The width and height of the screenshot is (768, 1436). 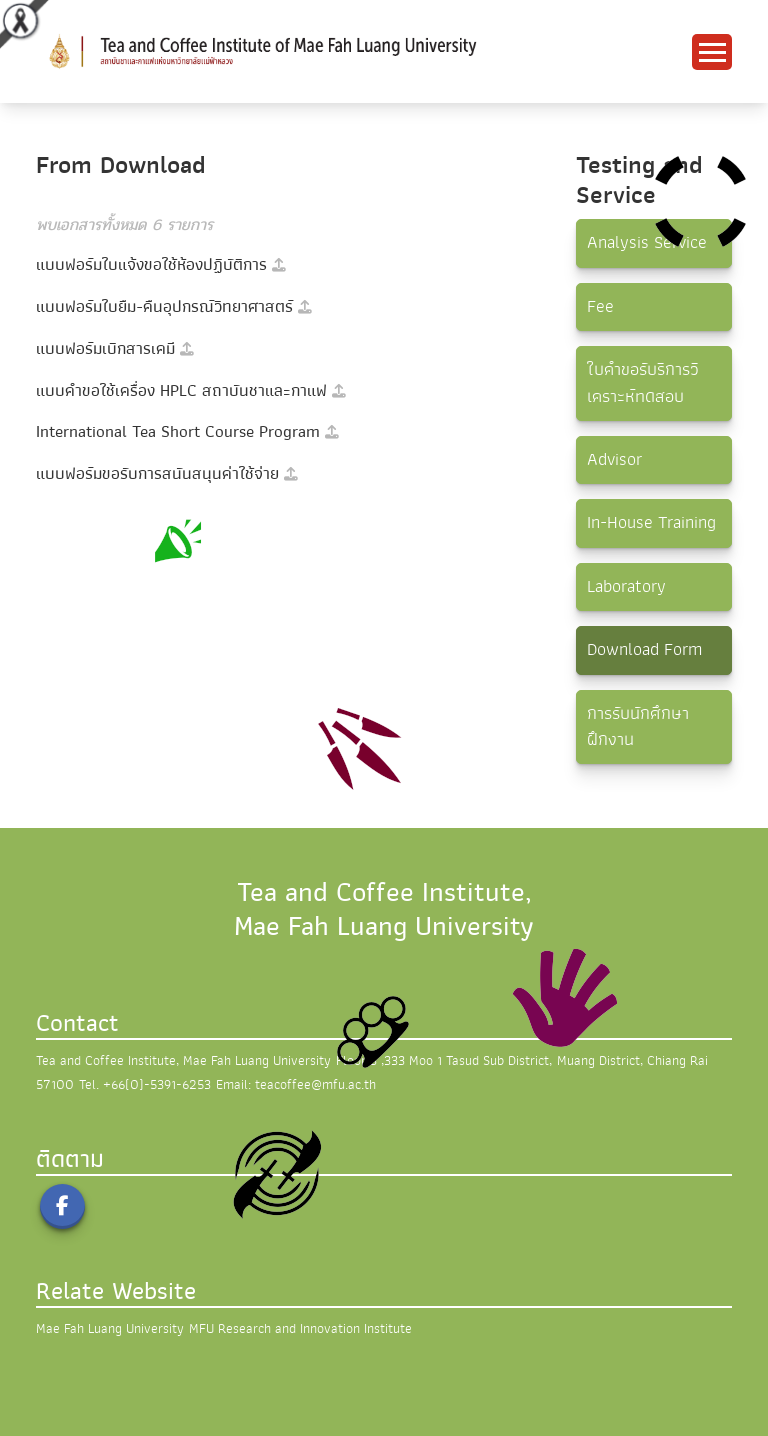 I want to click on access kitchen tools or cutlery options, so click(x=358, y=748).